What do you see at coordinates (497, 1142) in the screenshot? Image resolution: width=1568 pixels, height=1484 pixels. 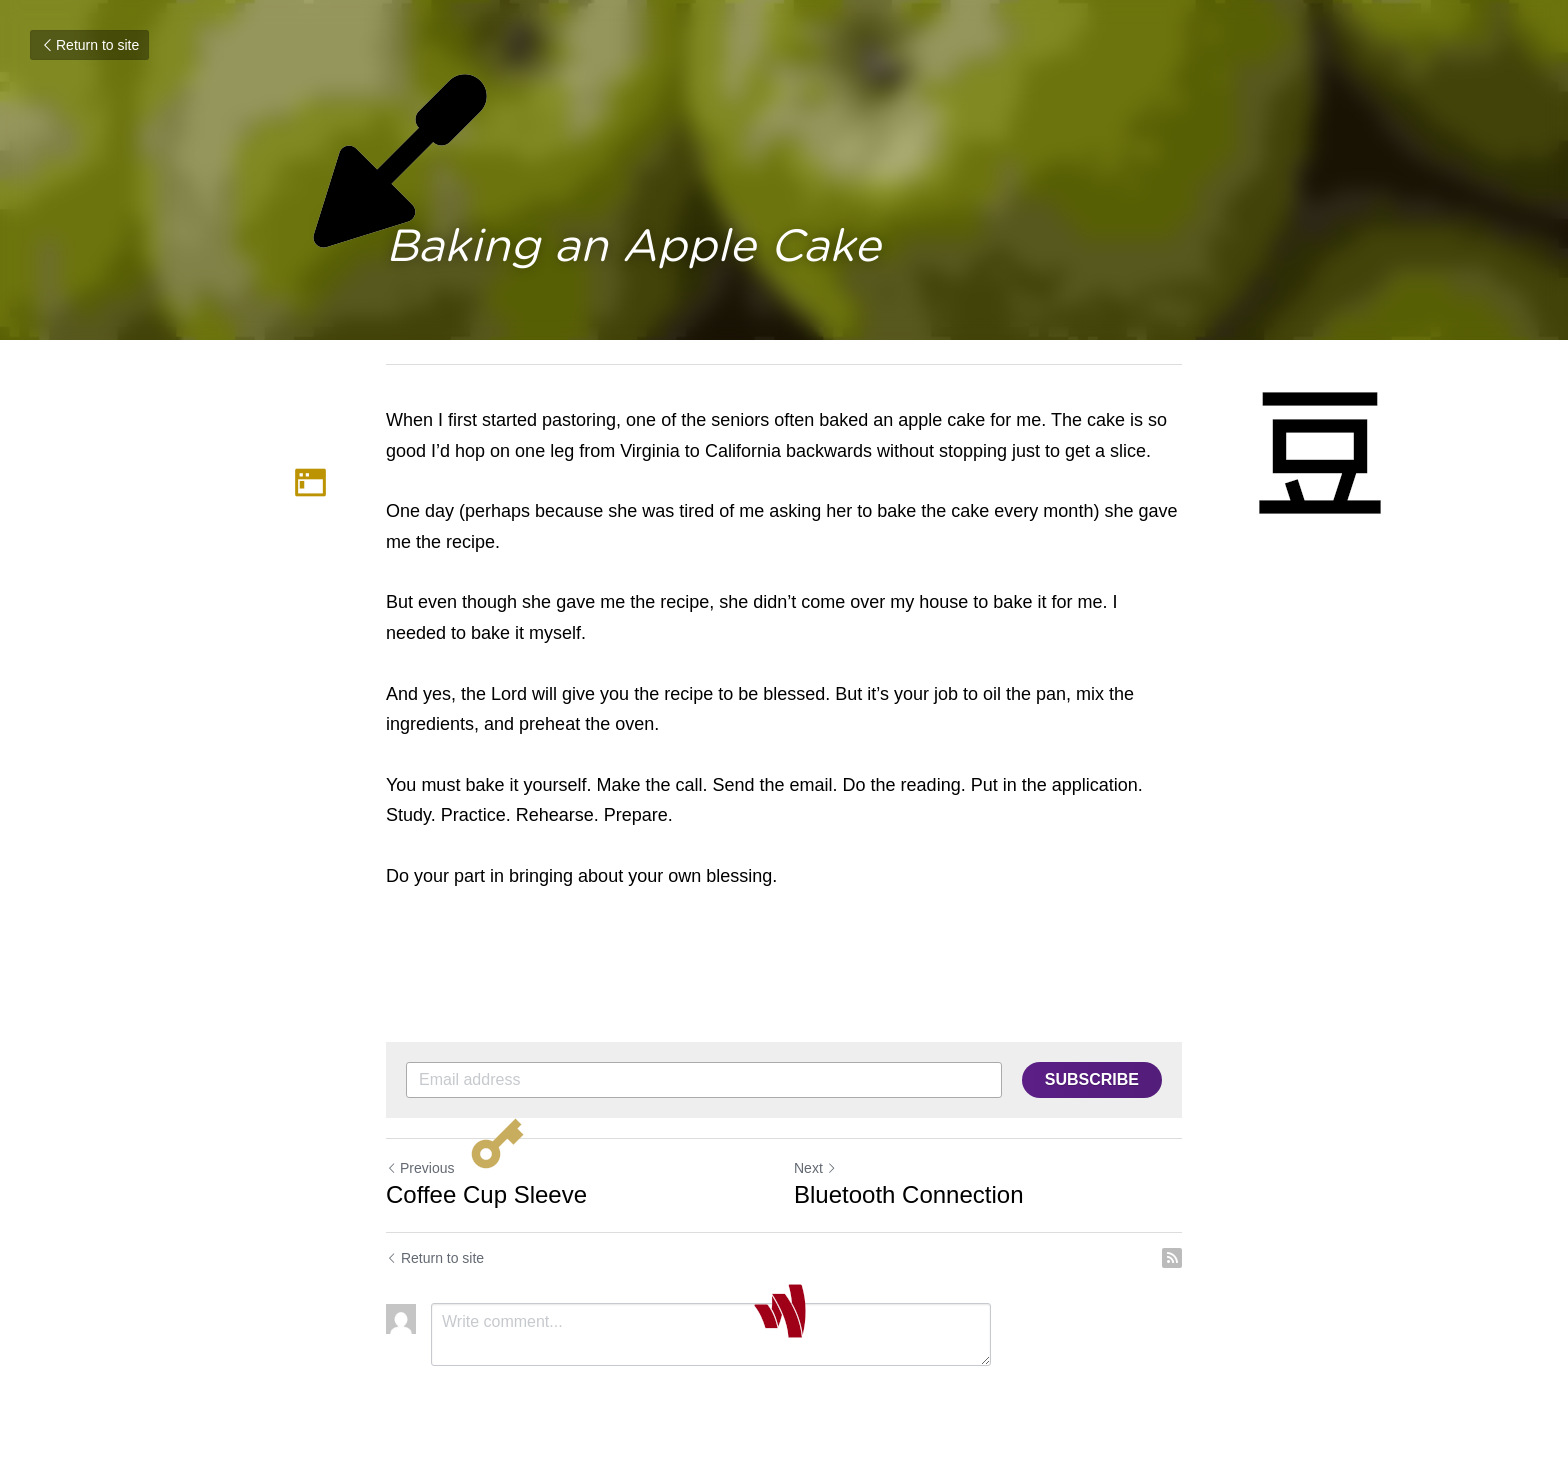 I see `access password or security settings` at bounding box center [497, 1142].